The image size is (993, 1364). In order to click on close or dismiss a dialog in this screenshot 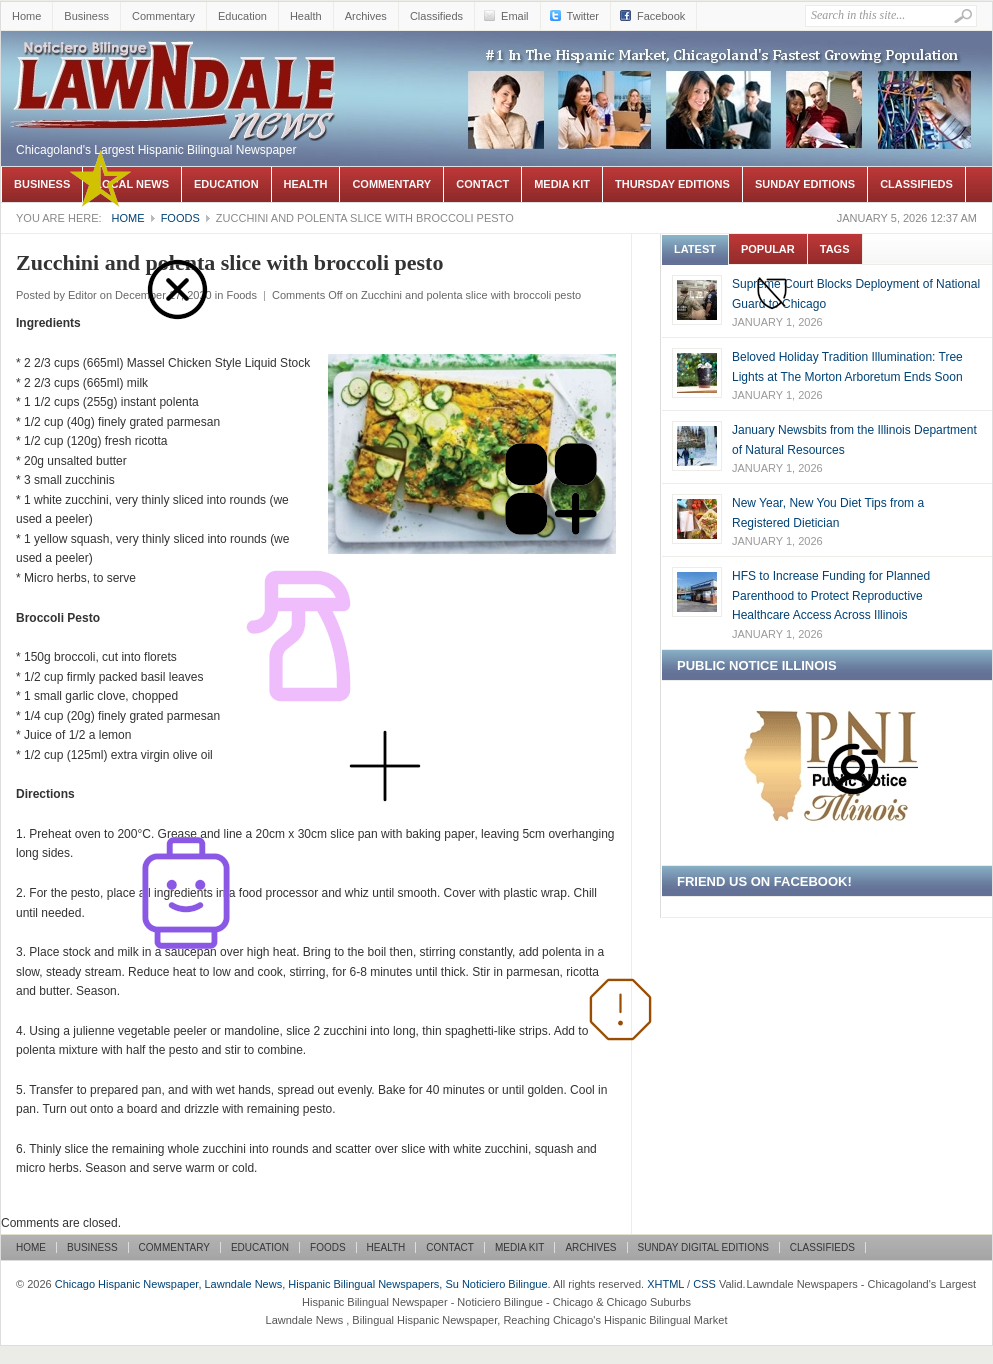, I will do `click(177, 289)`.